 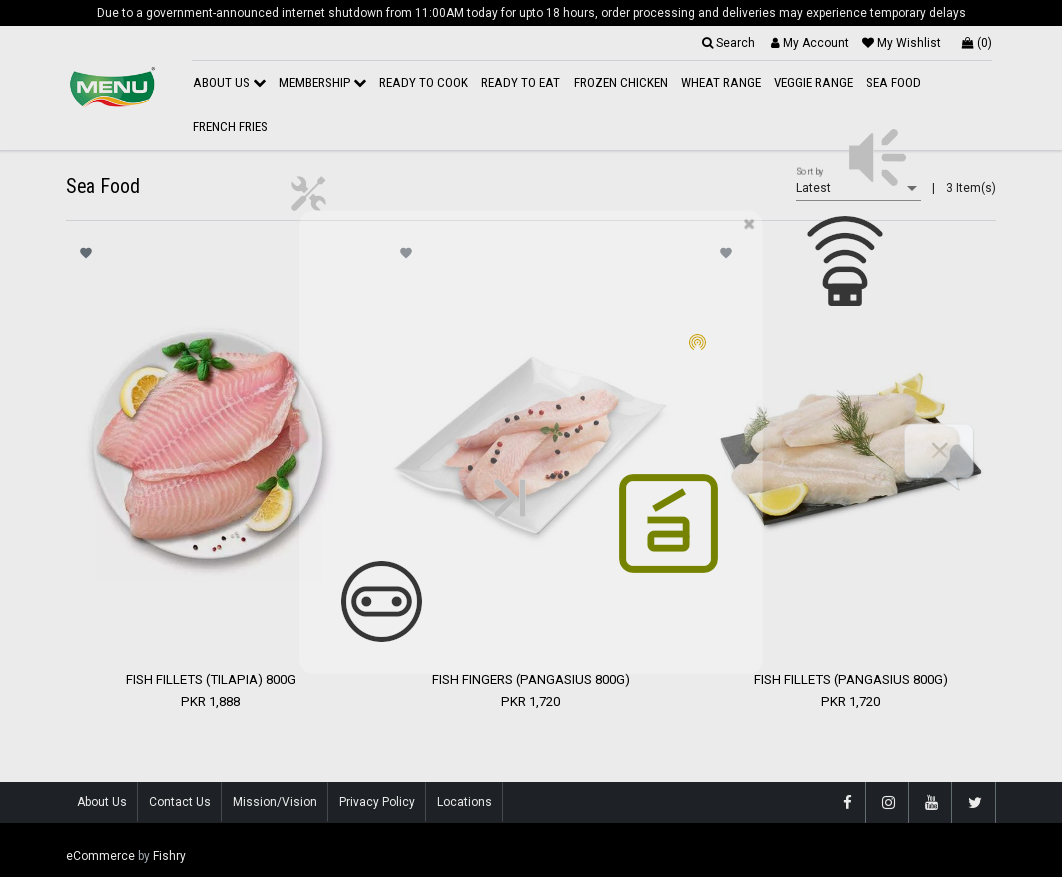 What do you see at coordinates (381, 601) in the screenshot?
I see `launch the GNOME Robots game` at bounding box center [381, 601].